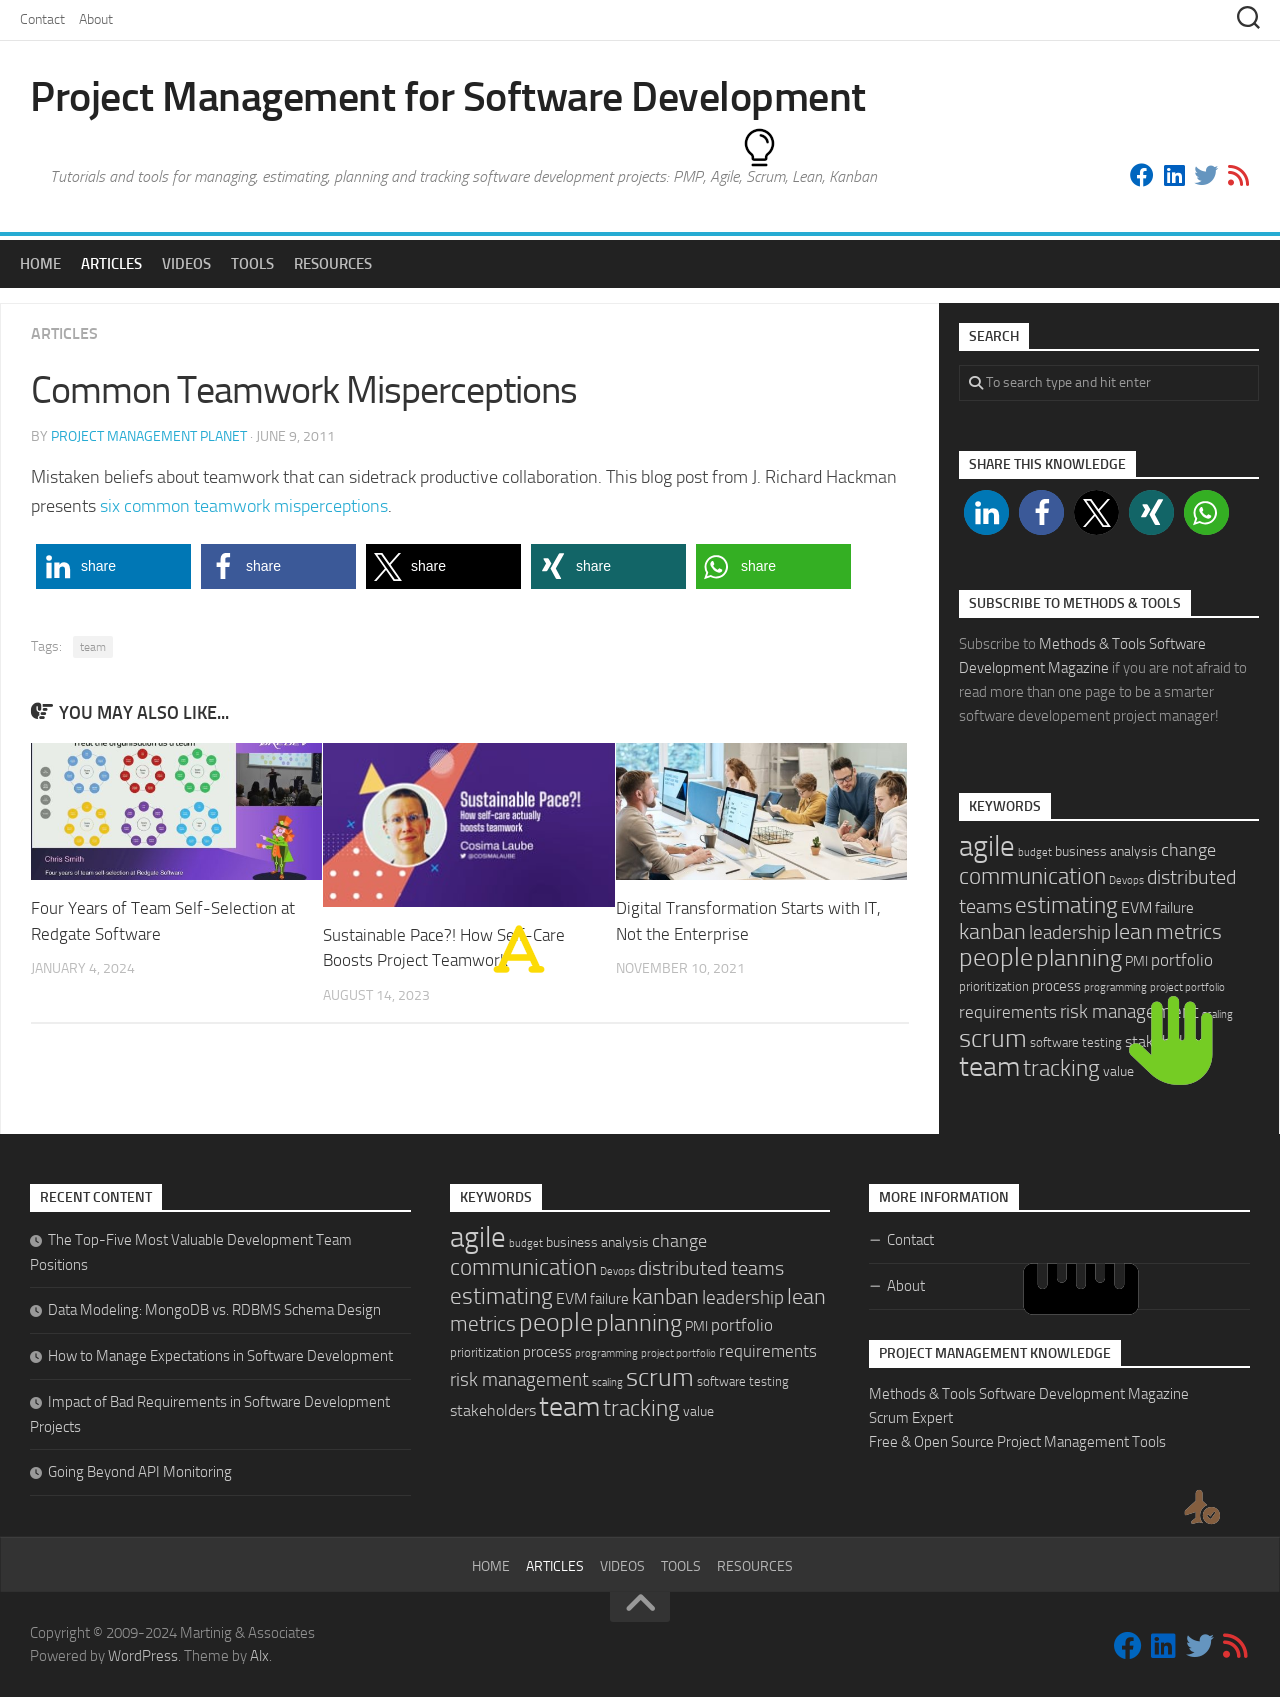 The width and height of the screenshot is (1280, 1697). What do you see at coordinates (1173, 1040) in the screenshot?
I see `stop or halt an action` at bounding box center [1173, 1040].